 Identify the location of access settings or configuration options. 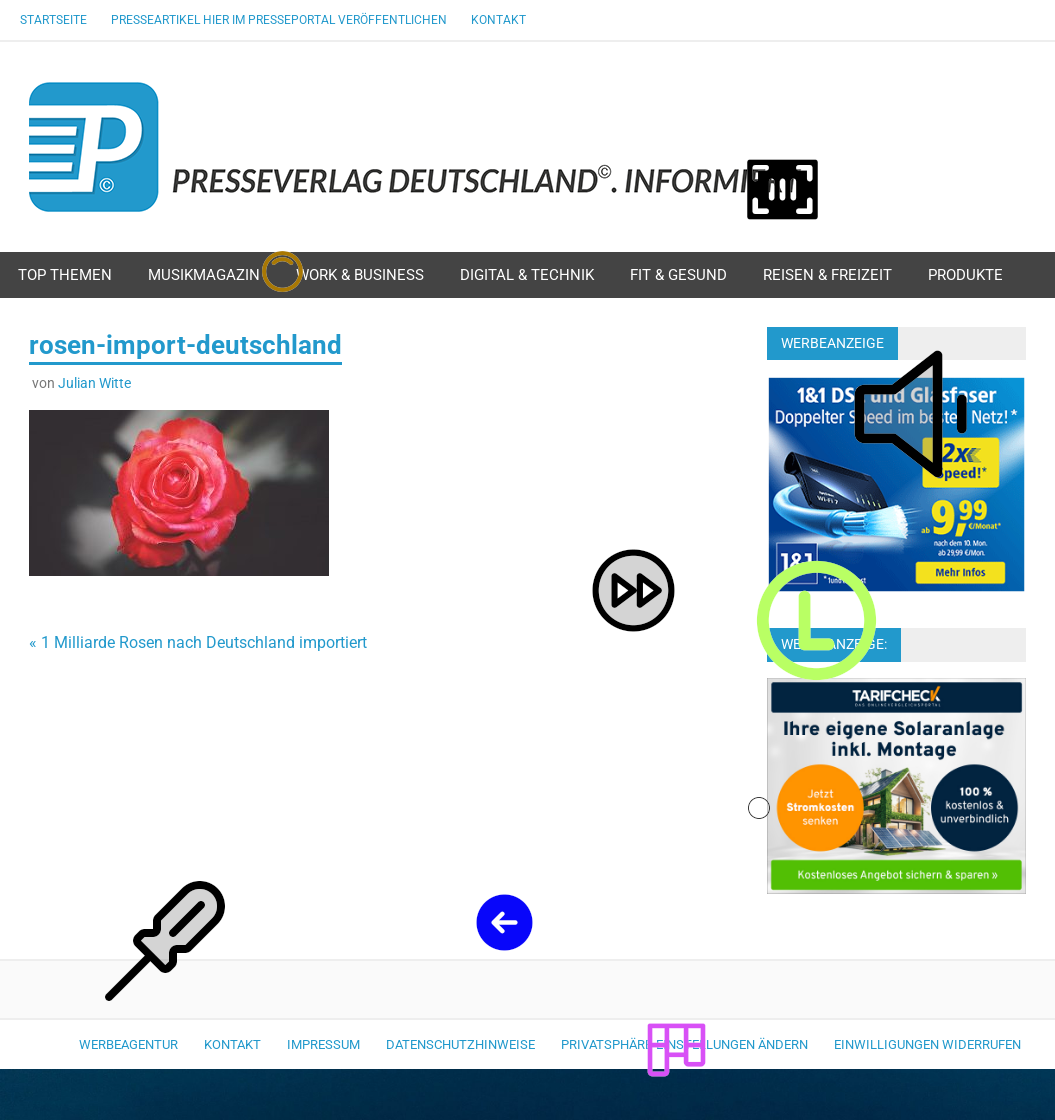
(165, 941).